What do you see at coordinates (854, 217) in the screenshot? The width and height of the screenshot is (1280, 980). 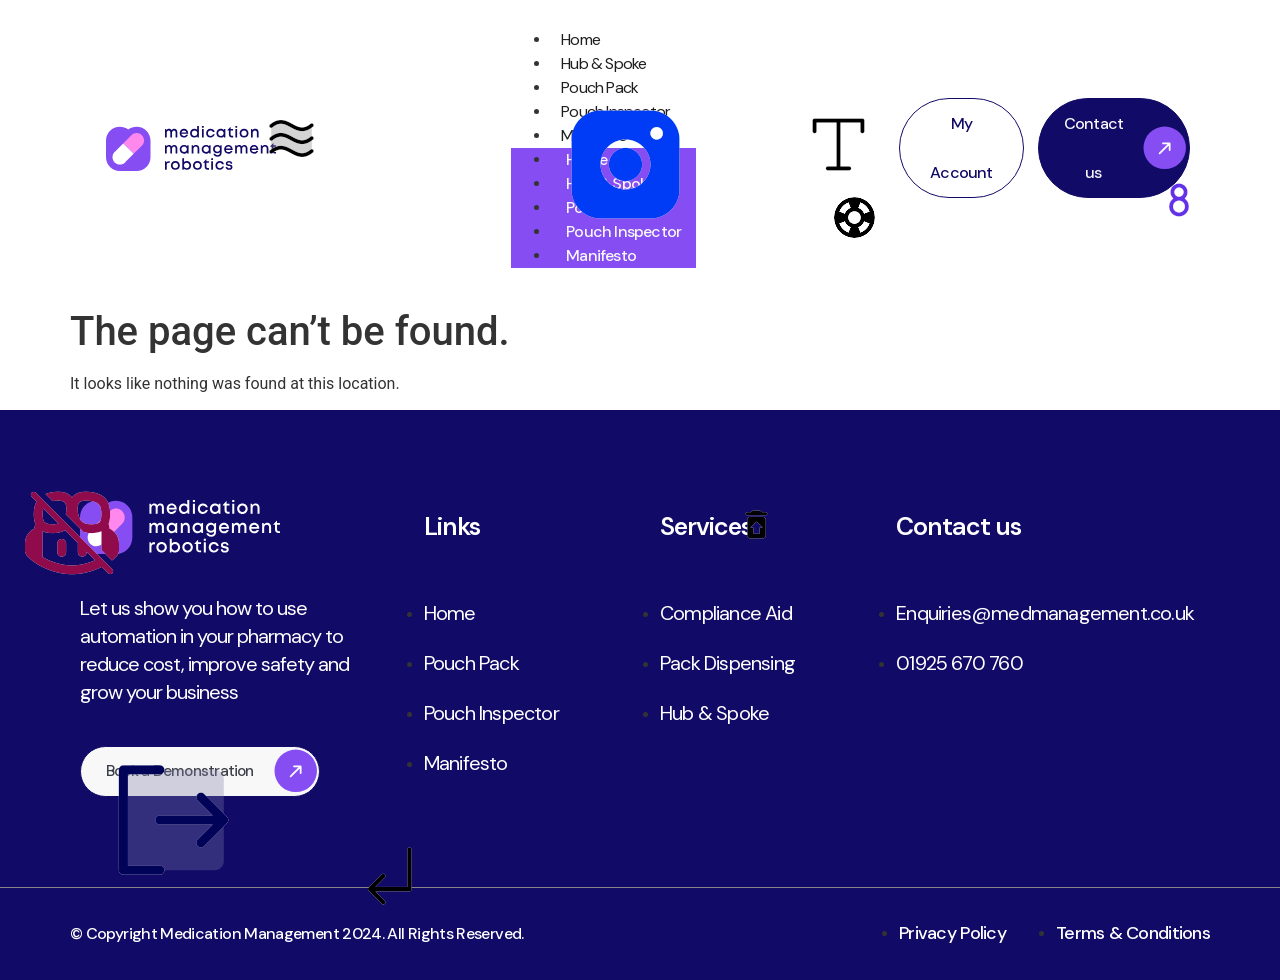 I see `access help and support options` at bounding box center [854, 217].